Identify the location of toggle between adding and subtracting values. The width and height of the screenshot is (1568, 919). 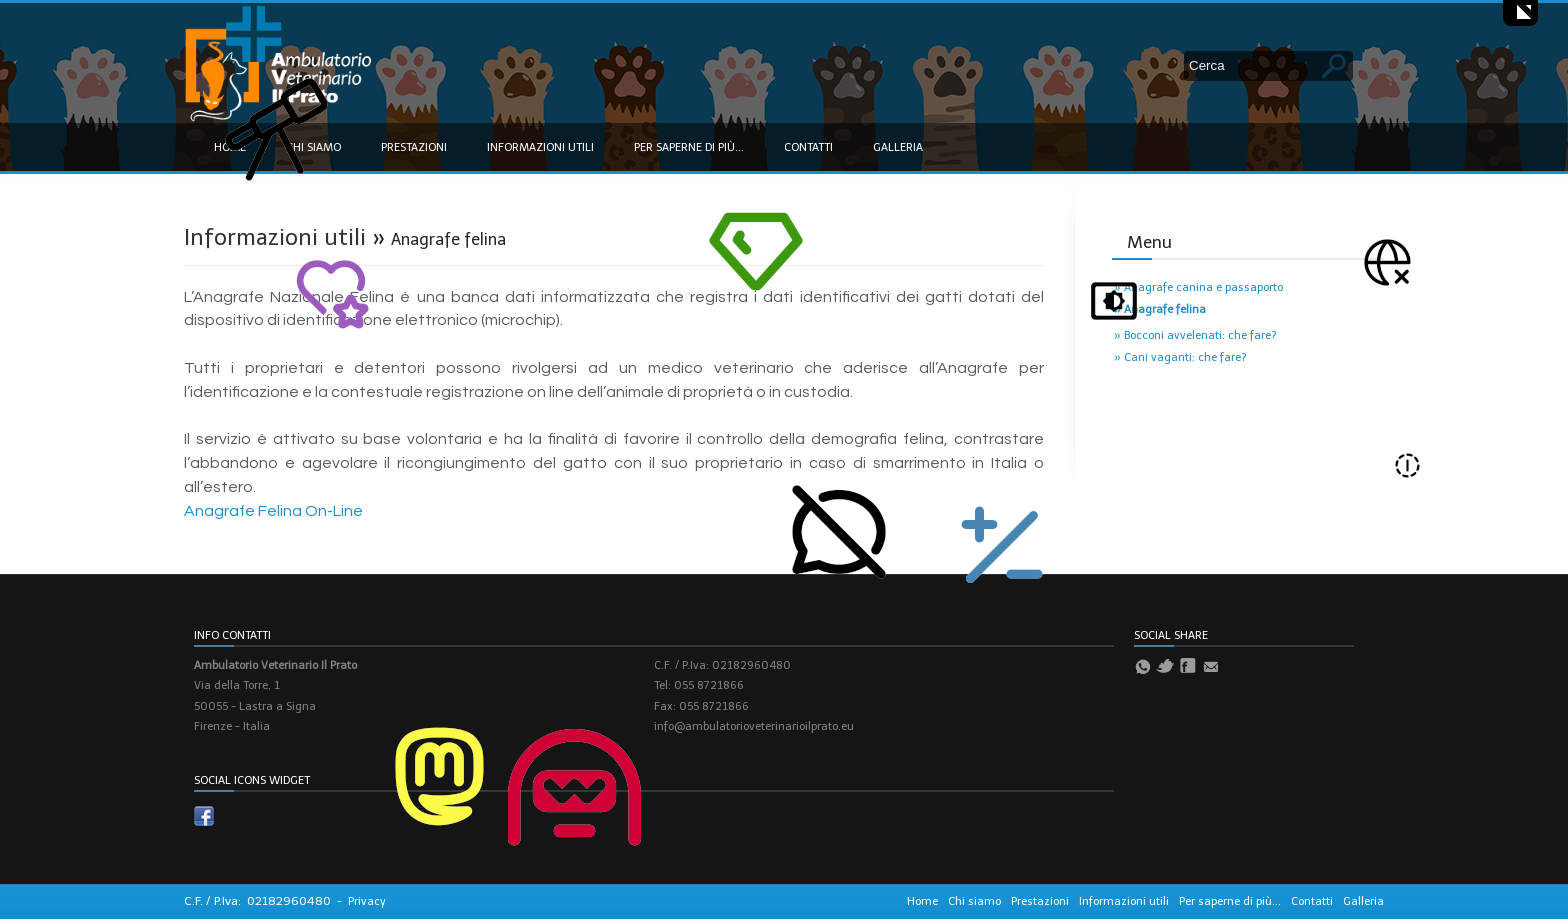
(1002, 547).